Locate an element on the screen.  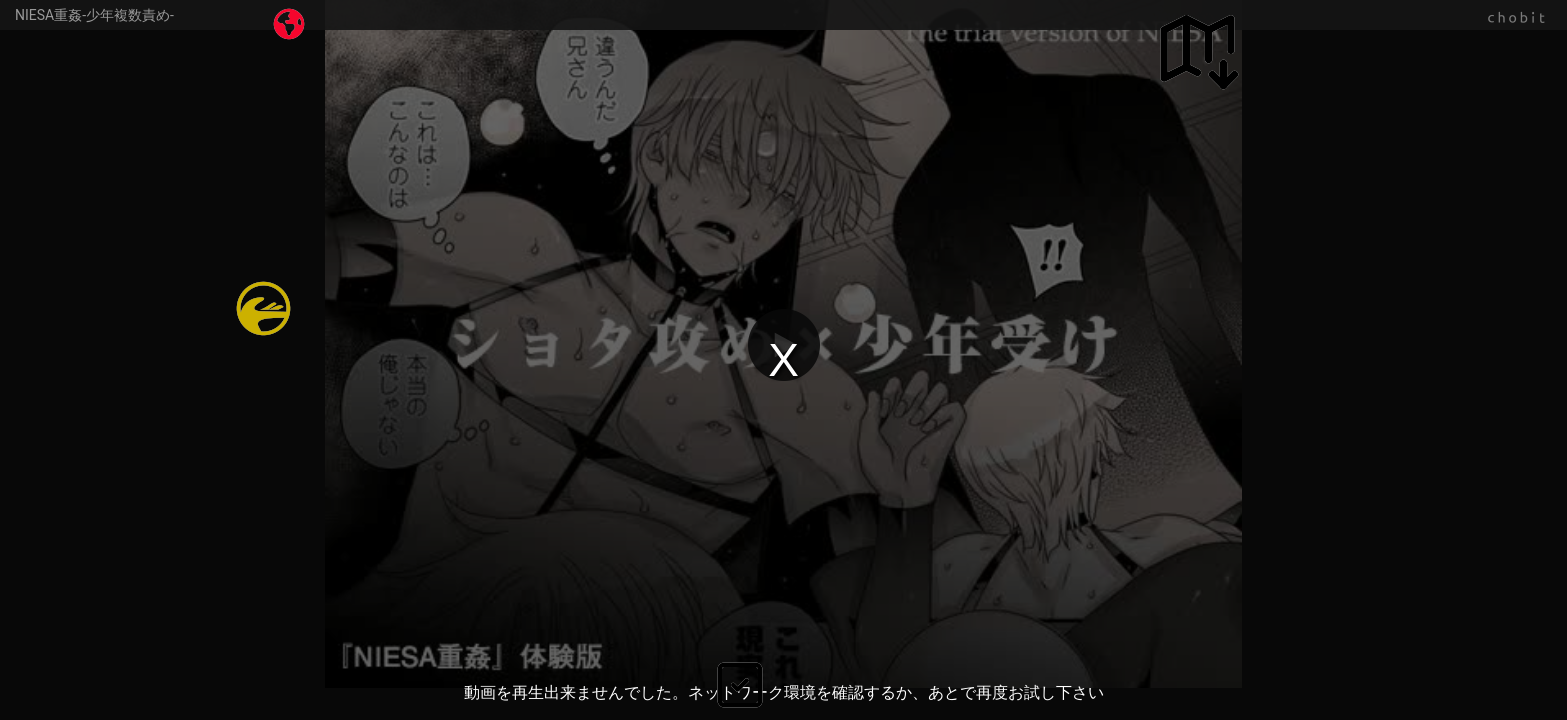
download map for offline use is located at coordinates (1197, 48).